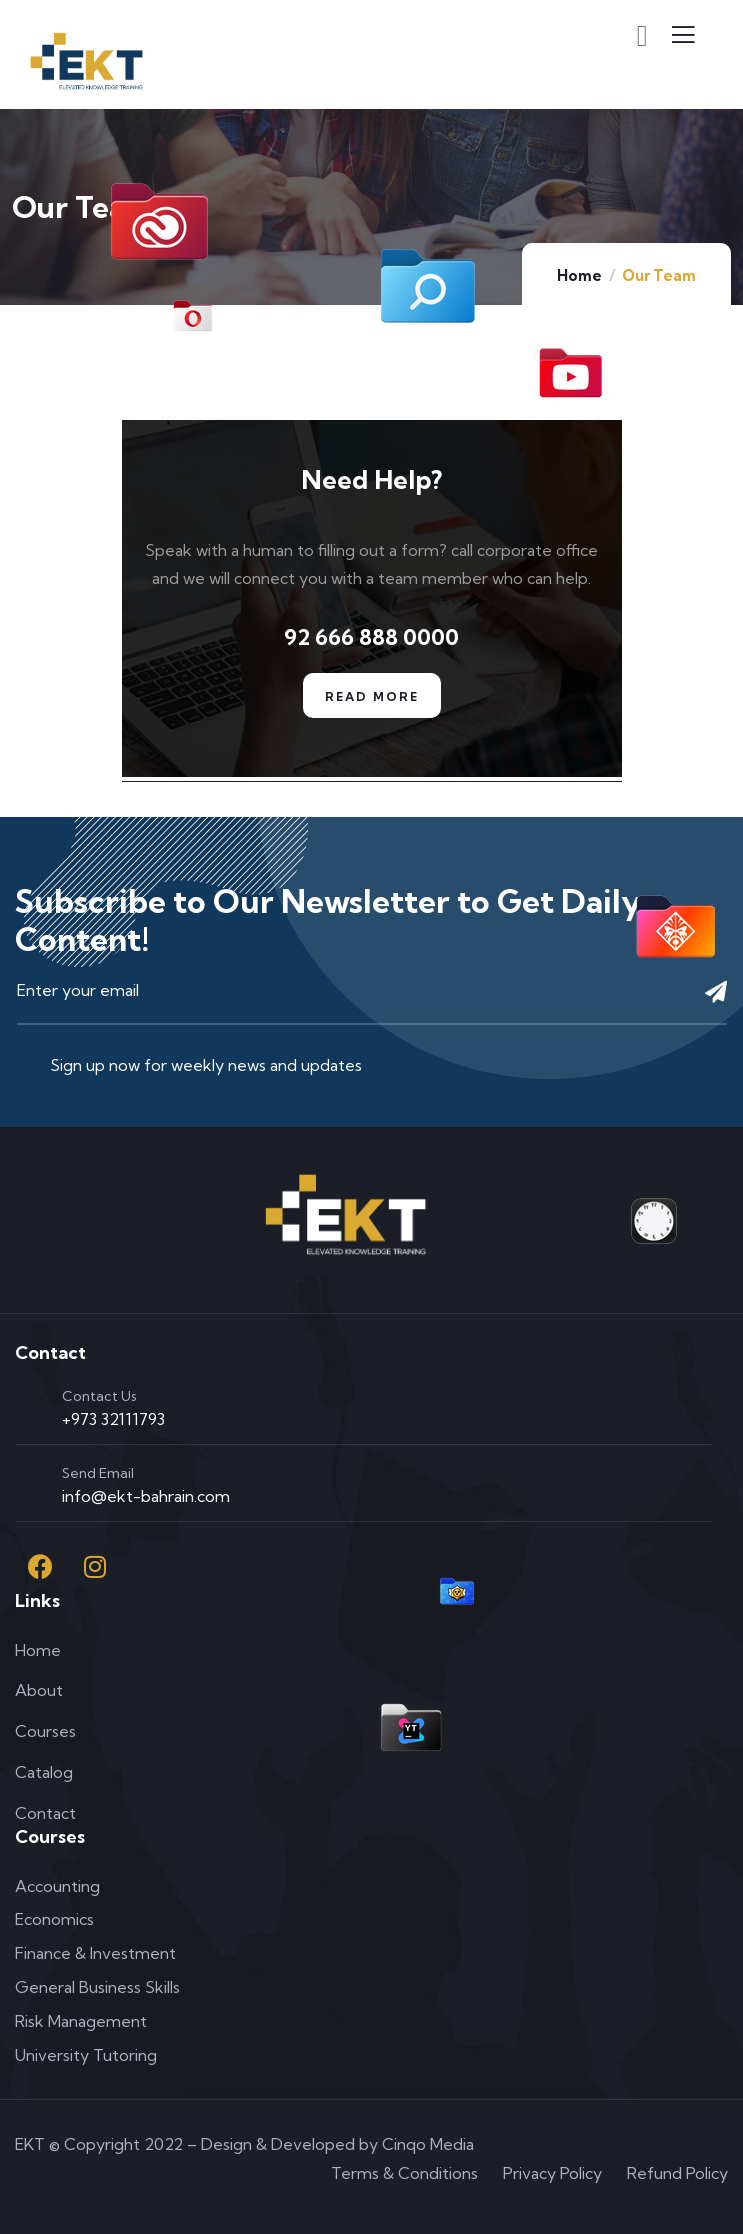 The height and width of the screenshot is (2234, 743). What do you see at coordinates (193, 317) in the screenshot?
I see `open folder containing Opera browser files` at bounding box center [193, 317].